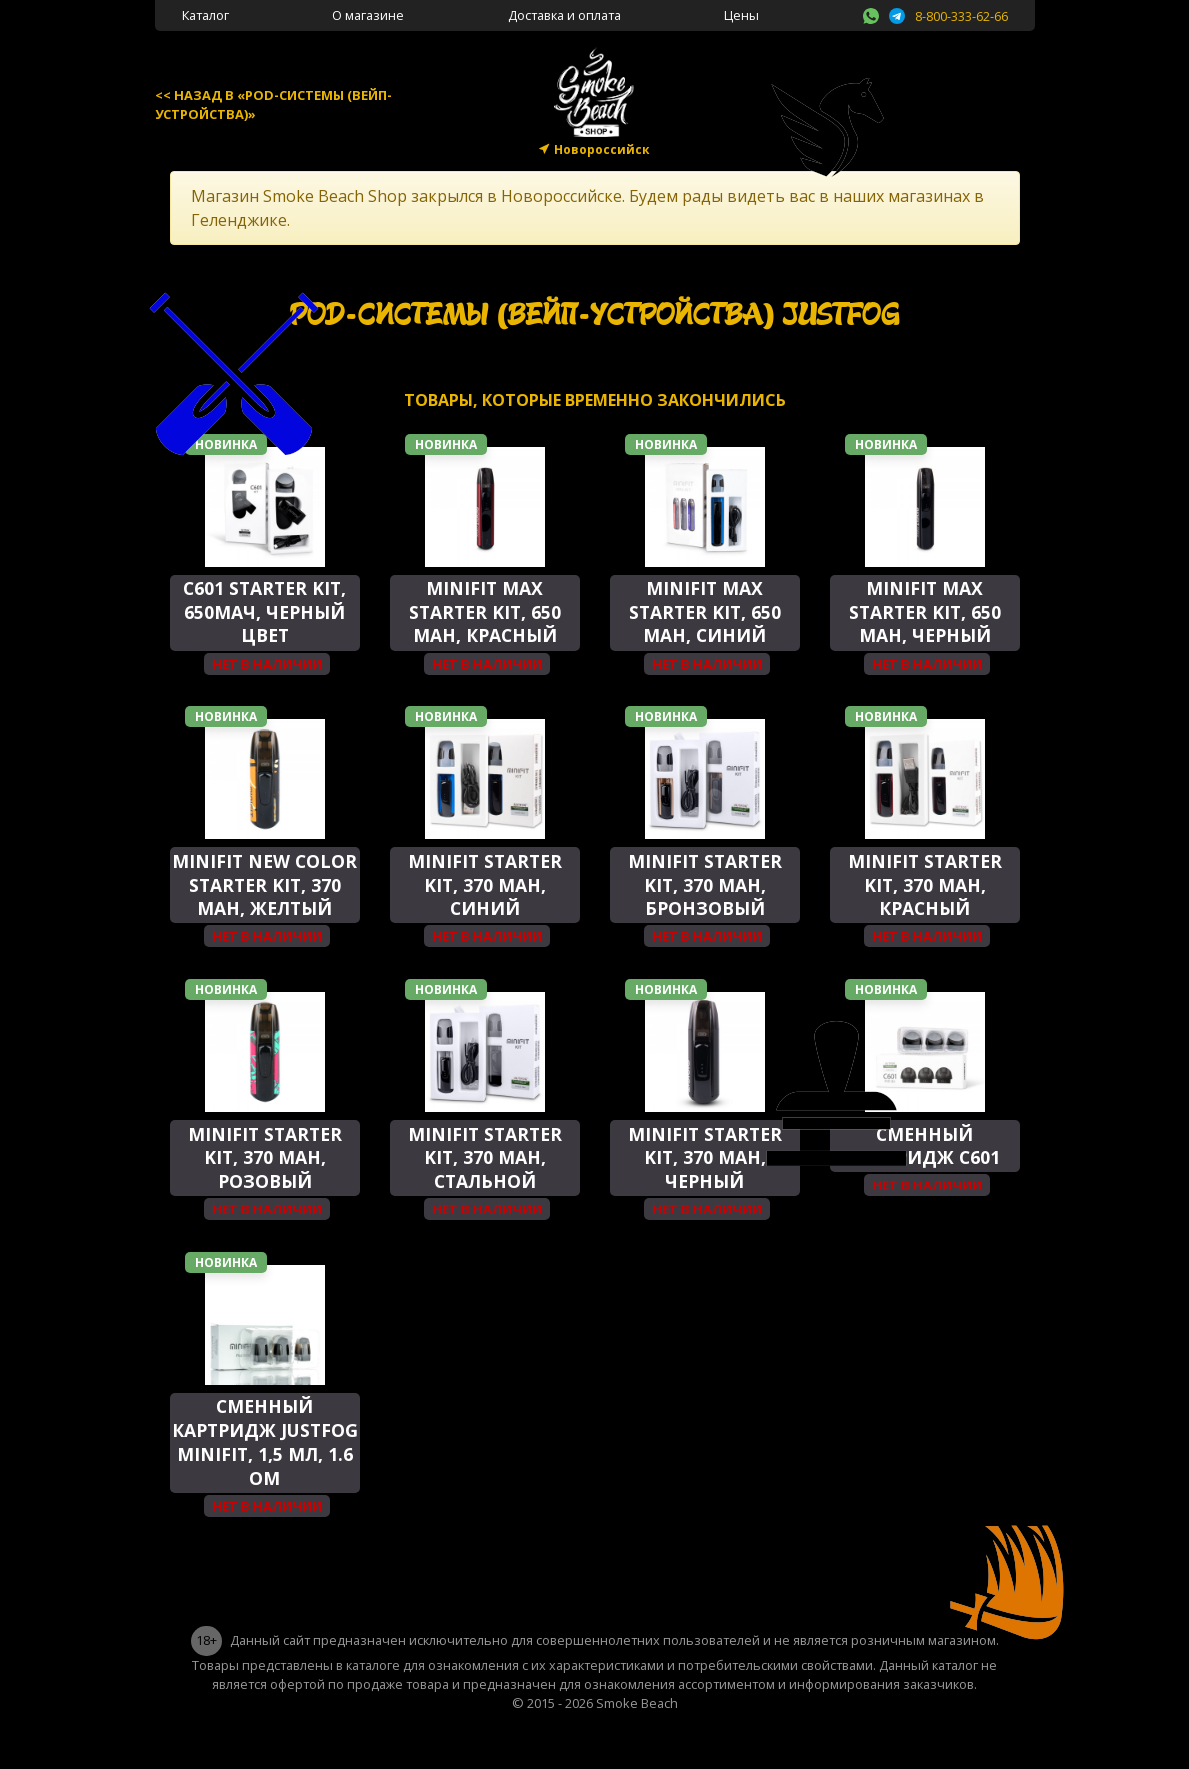 Image resolution: width=1189 pixels, height=1769 pixels. I want to click on access water sports or kayaking activities, so click(234, 377).